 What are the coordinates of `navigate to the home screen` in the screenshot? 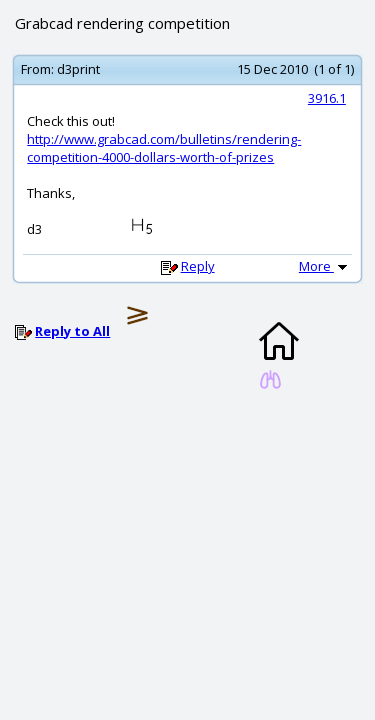 It's located at (279, 342).